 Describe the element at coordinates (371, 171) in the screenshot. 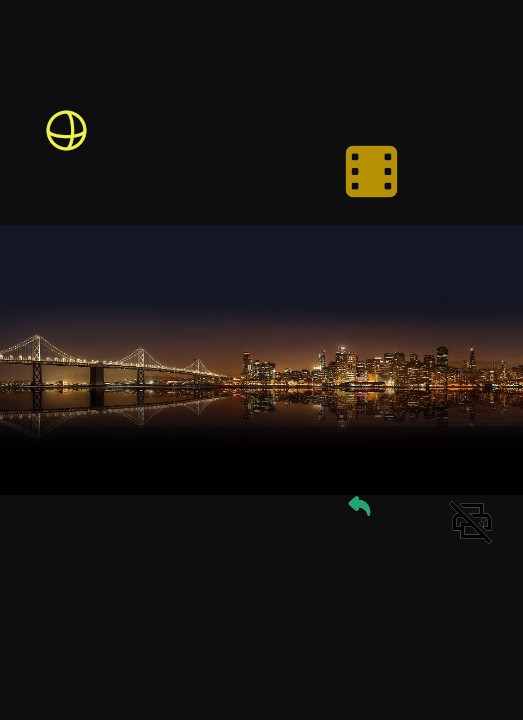

I see `access video or film content` at that location.